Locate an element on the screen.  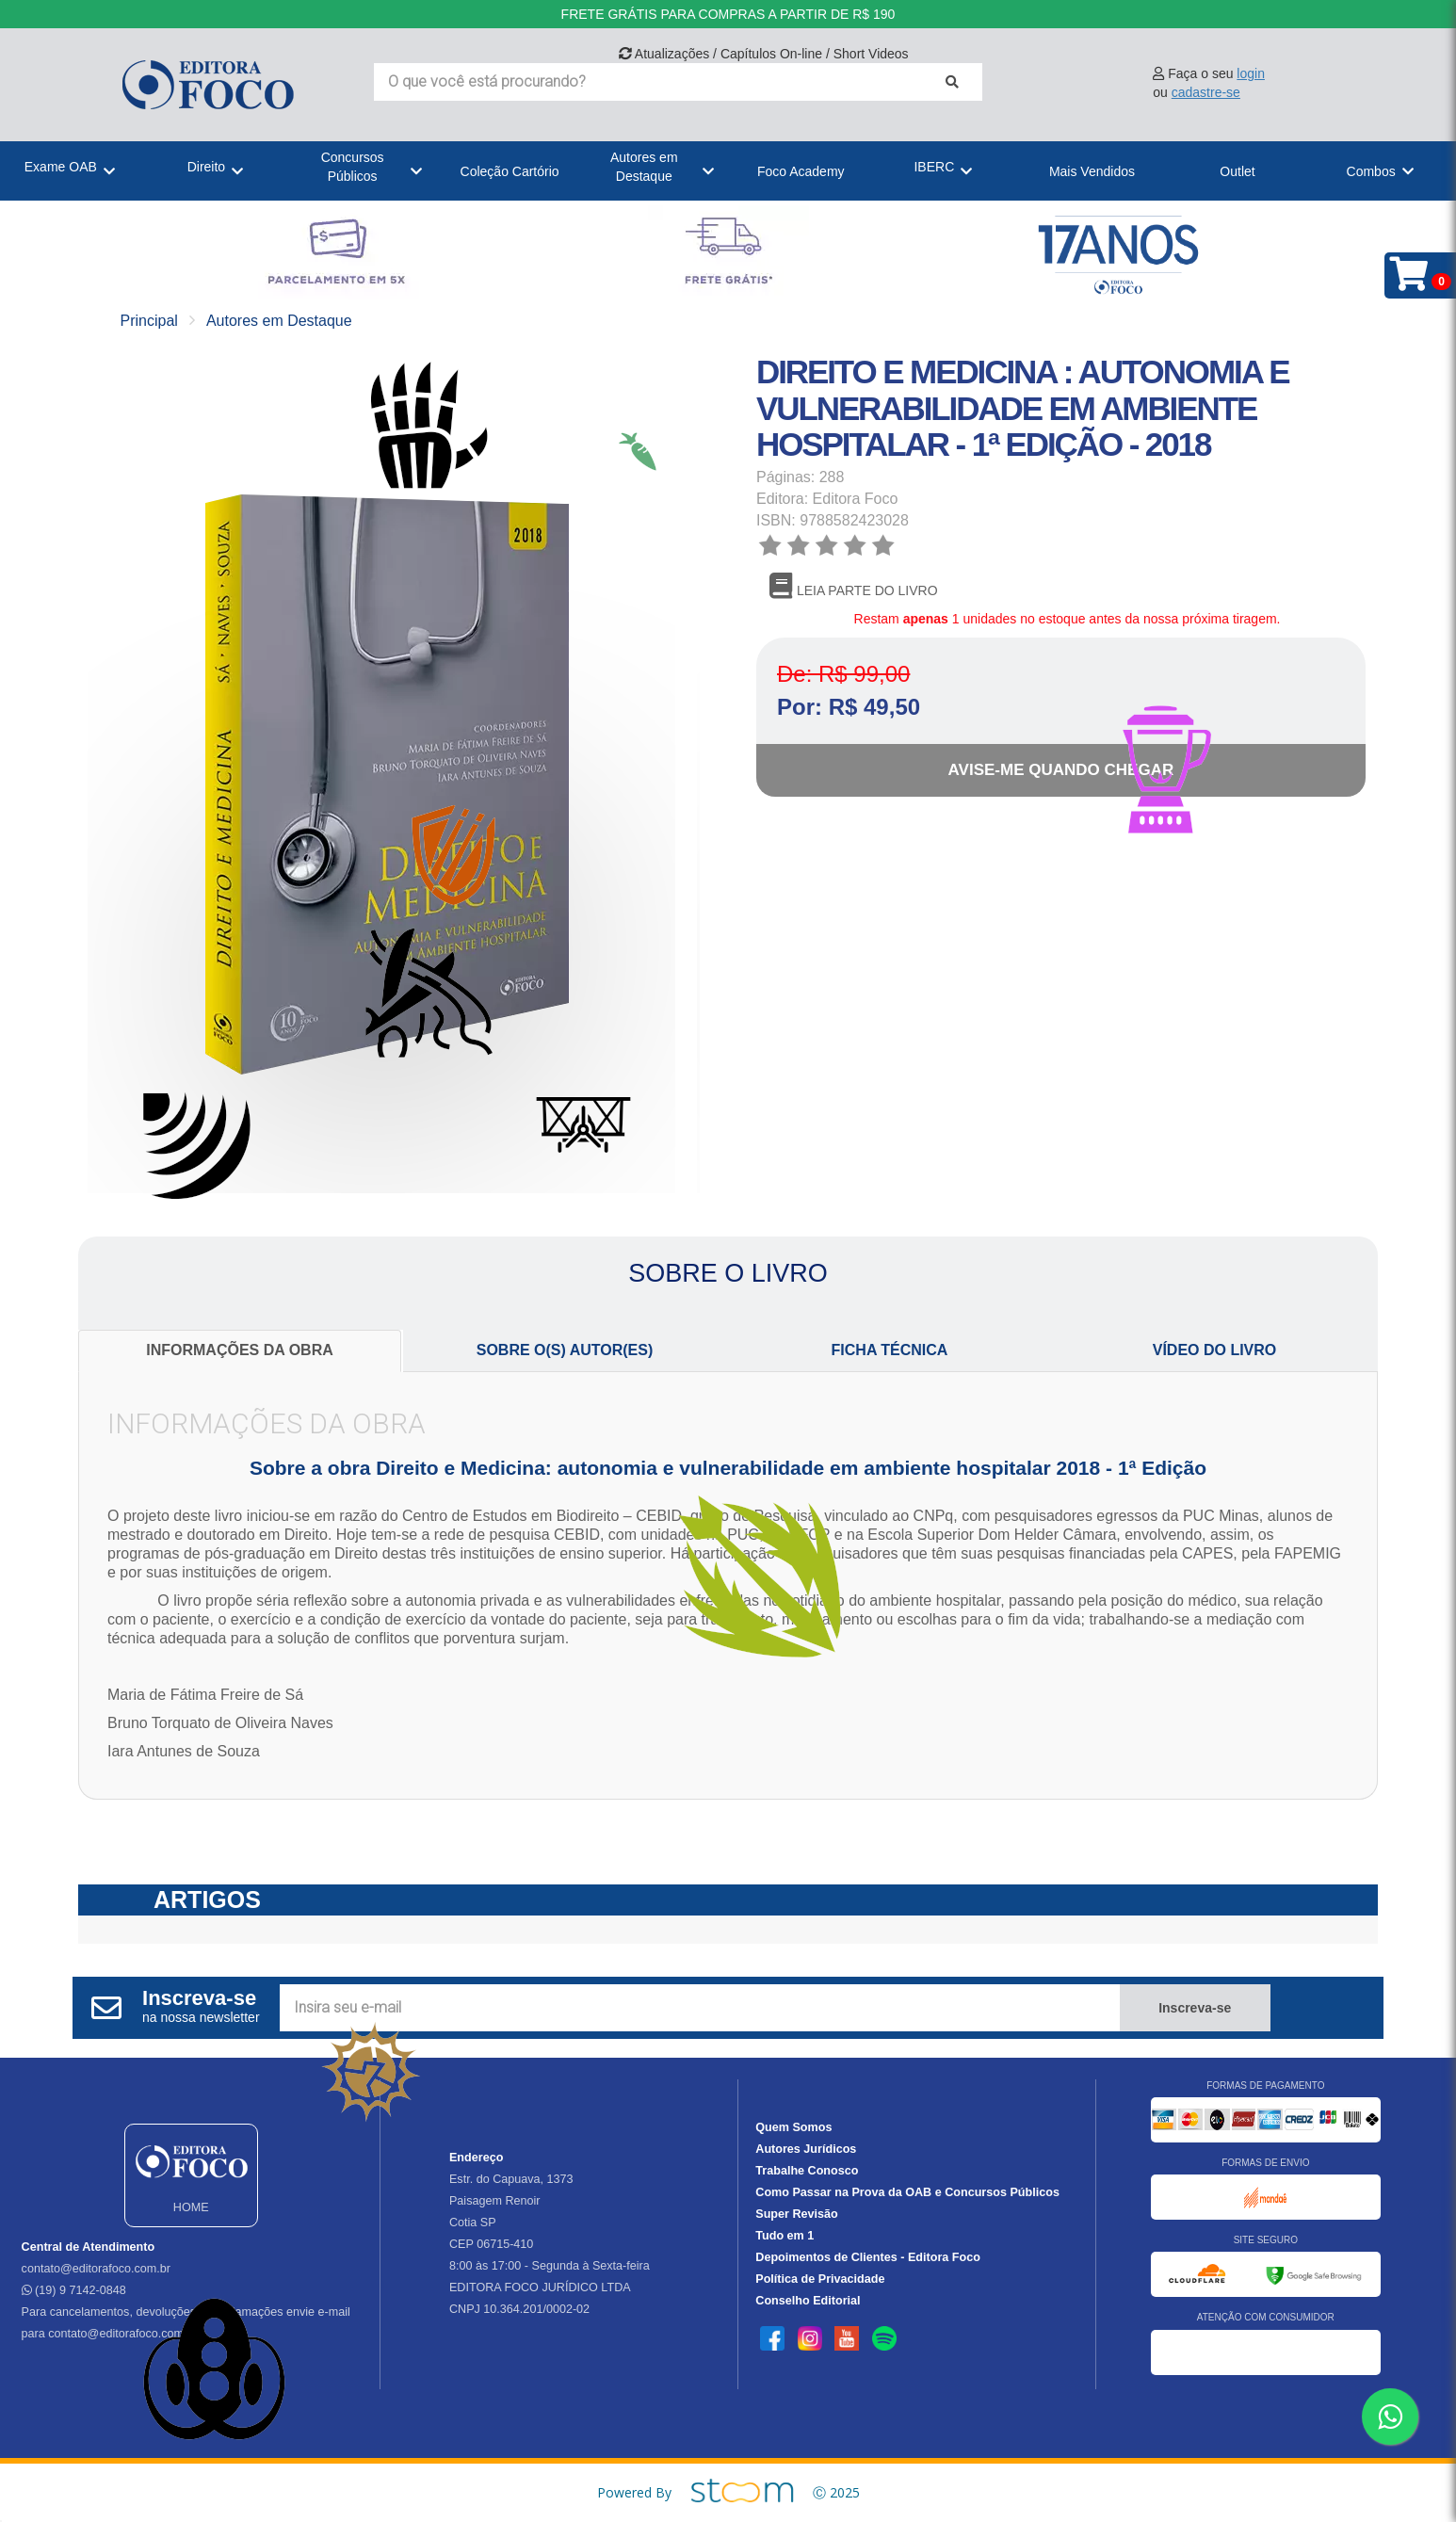
indicates vegetable or produce category is located at coordinates (639, 452).